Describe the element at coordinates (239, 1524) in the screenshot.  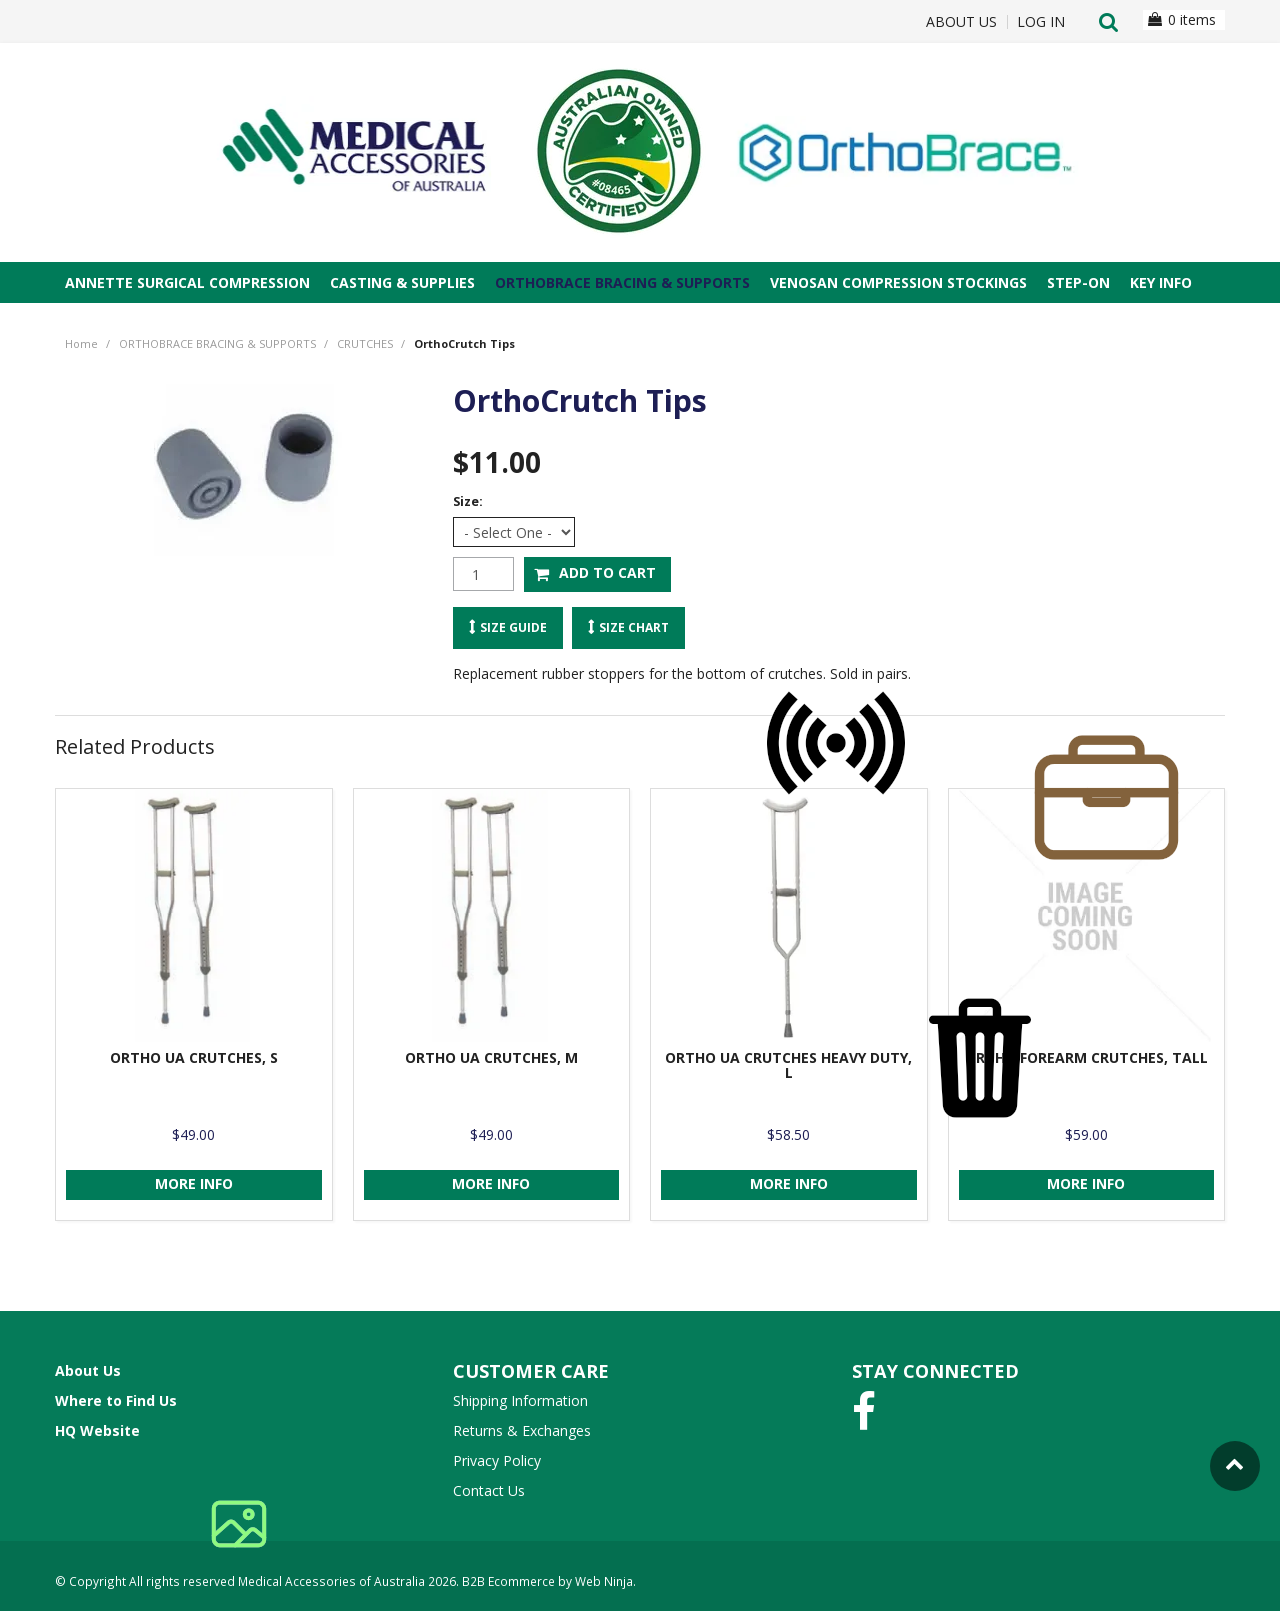
I see `view image or photo` at that location.